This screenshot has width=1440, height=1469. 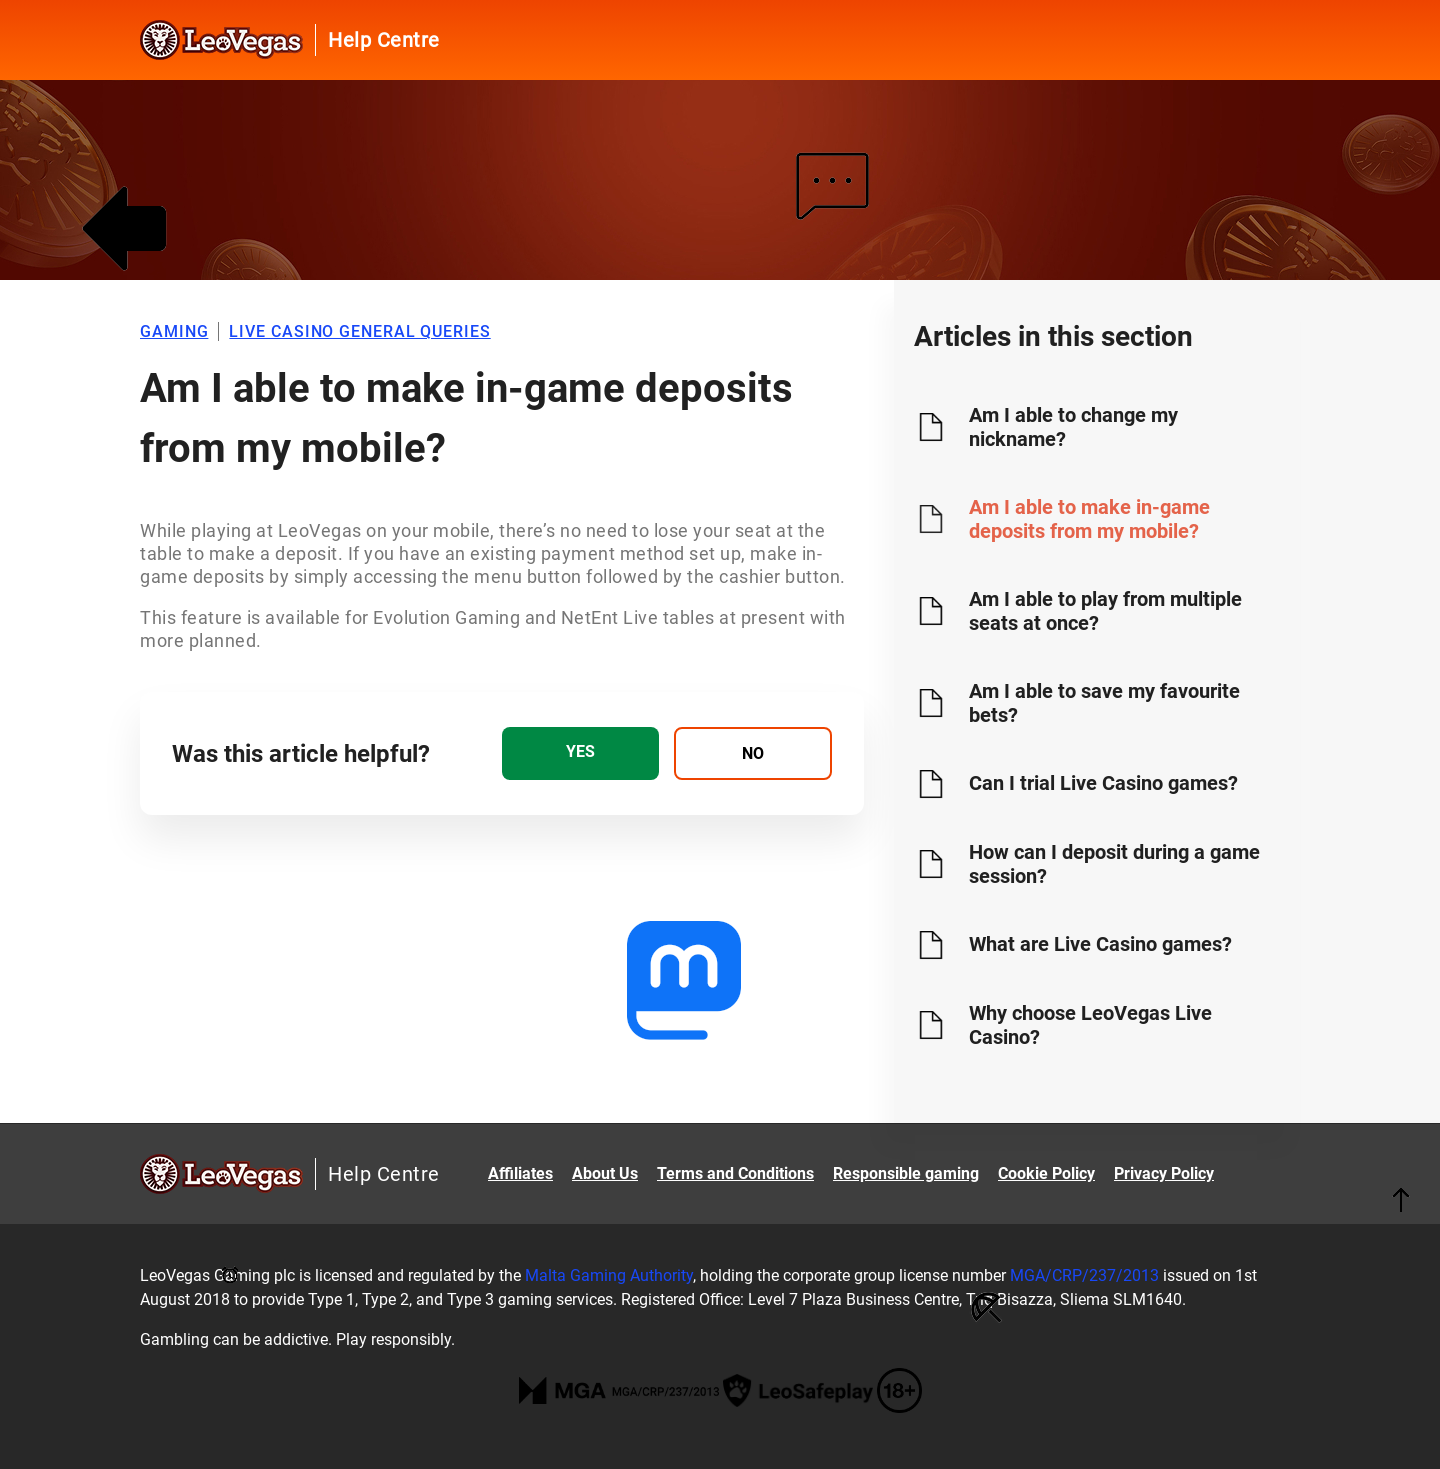 I want to click on view or manage alarms, so click(x=230, y=1275).